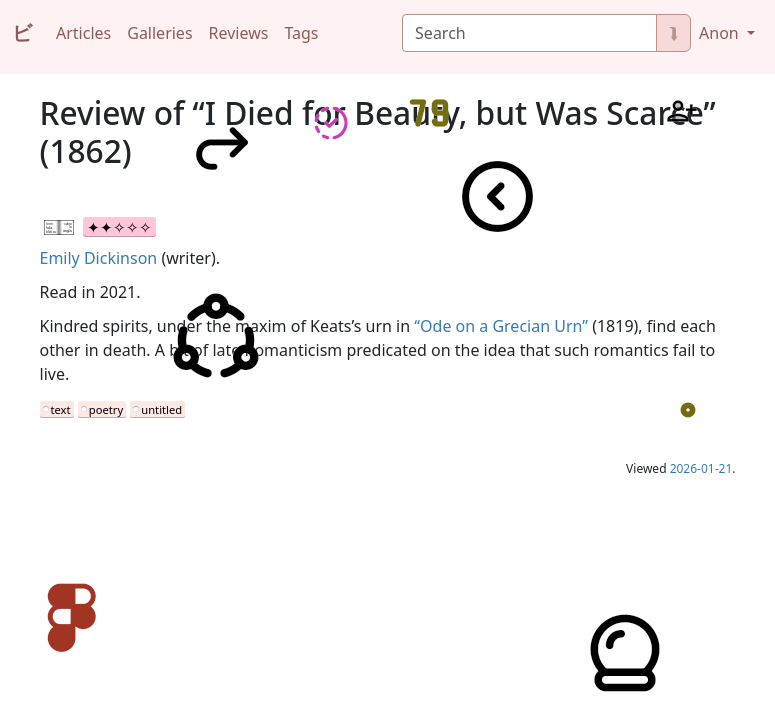 This screenshot has height=720, width=775. I want to click on select or mark as active option, so click(688, 410).